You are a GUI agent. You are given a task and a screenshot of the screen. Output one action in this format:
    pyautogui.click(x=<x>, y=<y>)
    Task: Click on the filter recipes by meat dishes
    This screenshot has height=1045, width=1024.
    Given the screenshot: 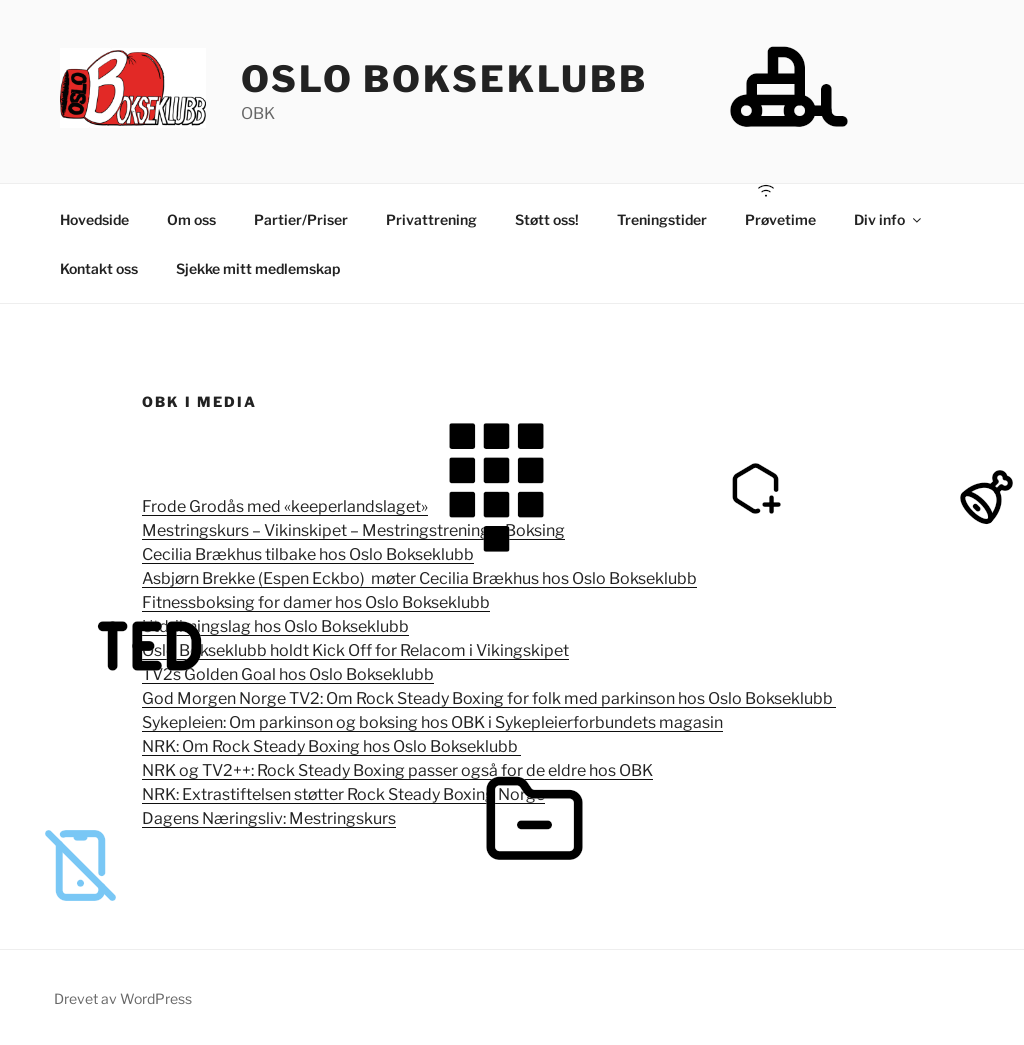 What is the action you would take?
    pyautogui.click(x=987, y=496)
    